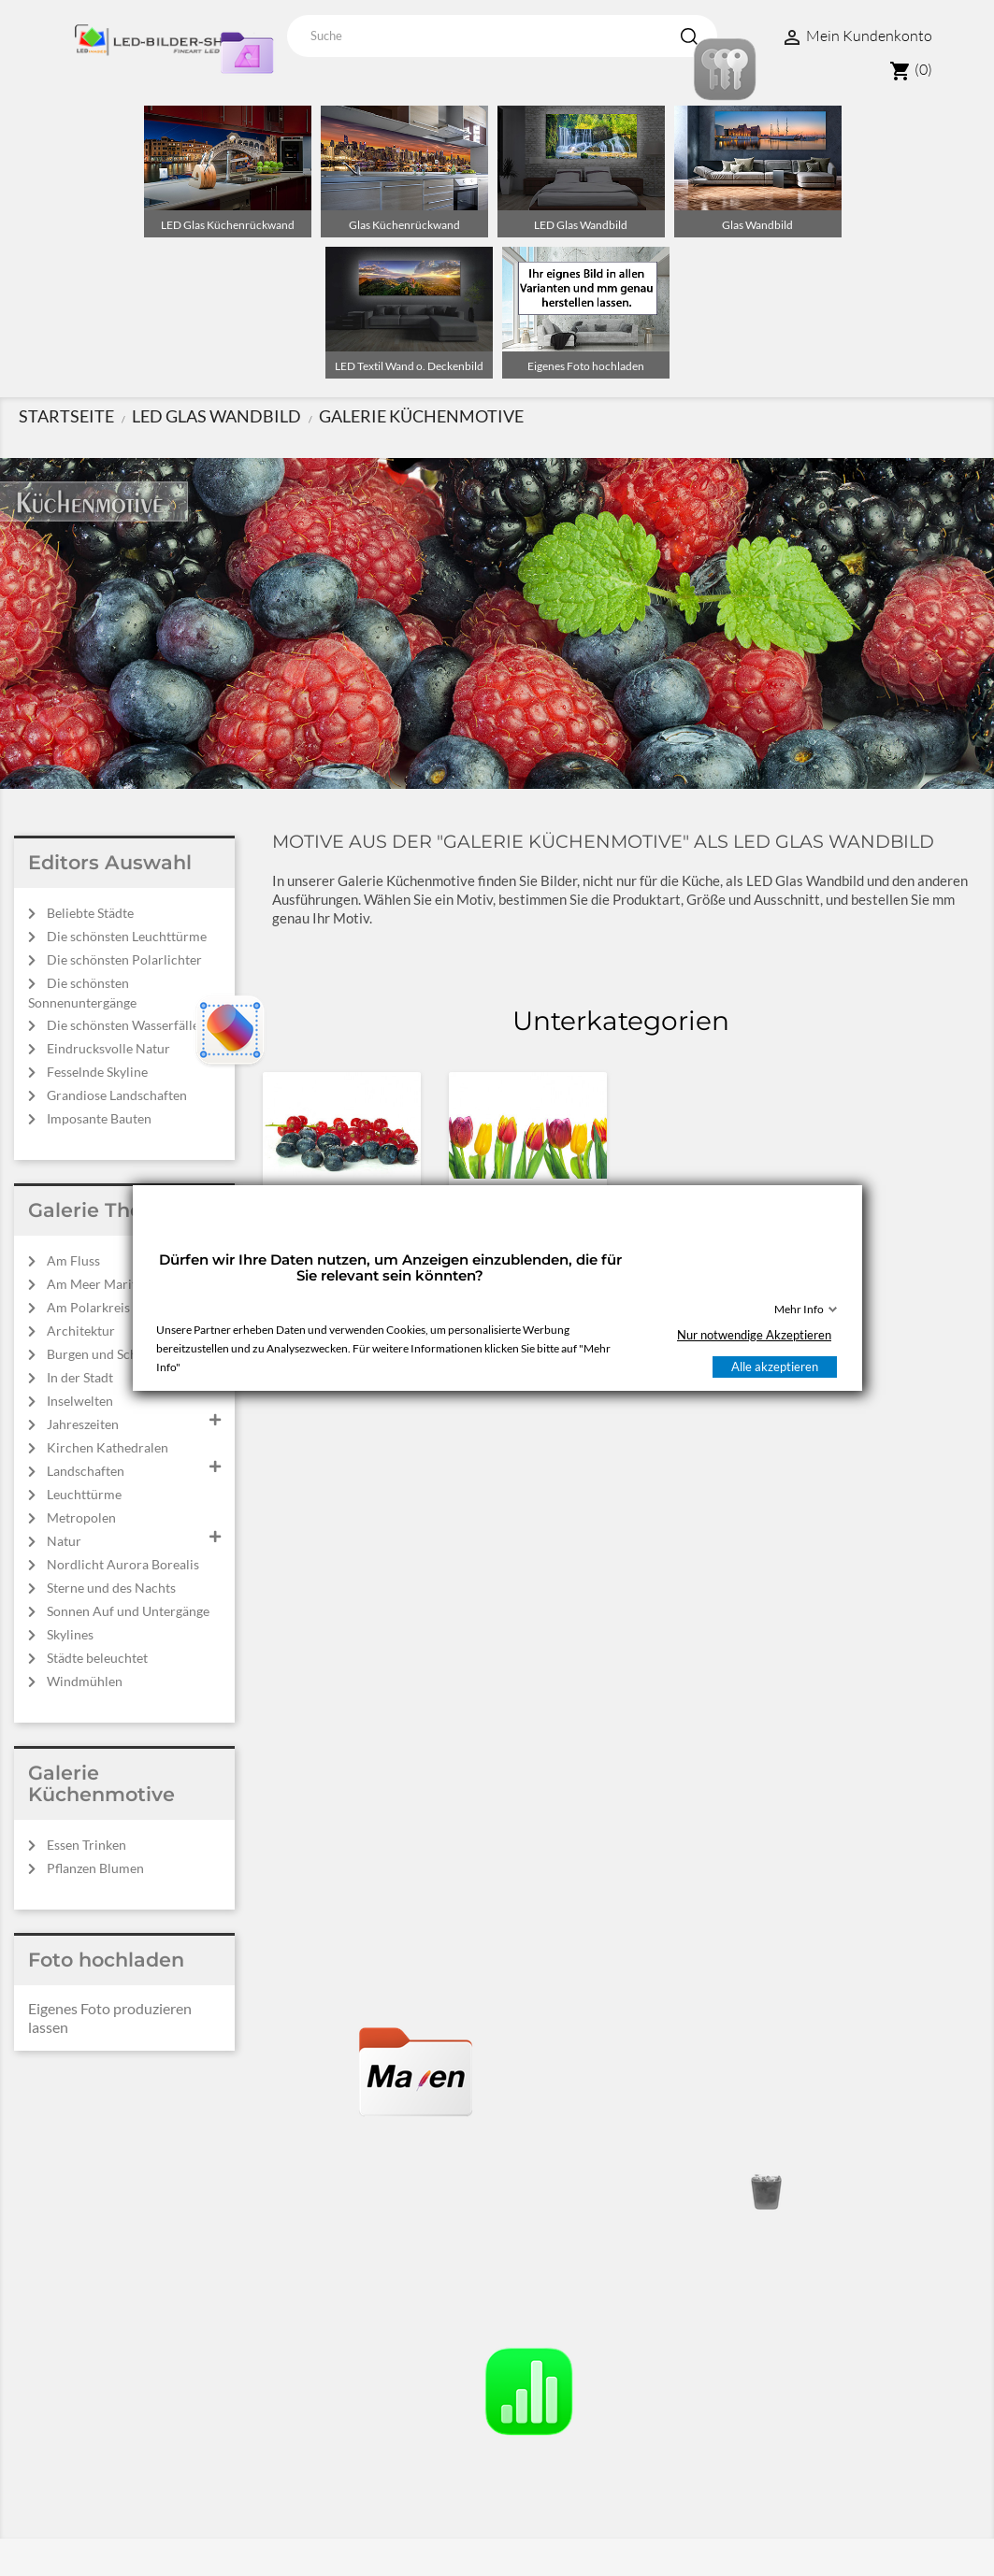 Image resolution: width=994 pixels, height=2576 pixels. What do you see at coordinates (528, 2391) in the screenshot?
I see `open apple numbers spreadsheet app` at bounding box center [528, 2391].